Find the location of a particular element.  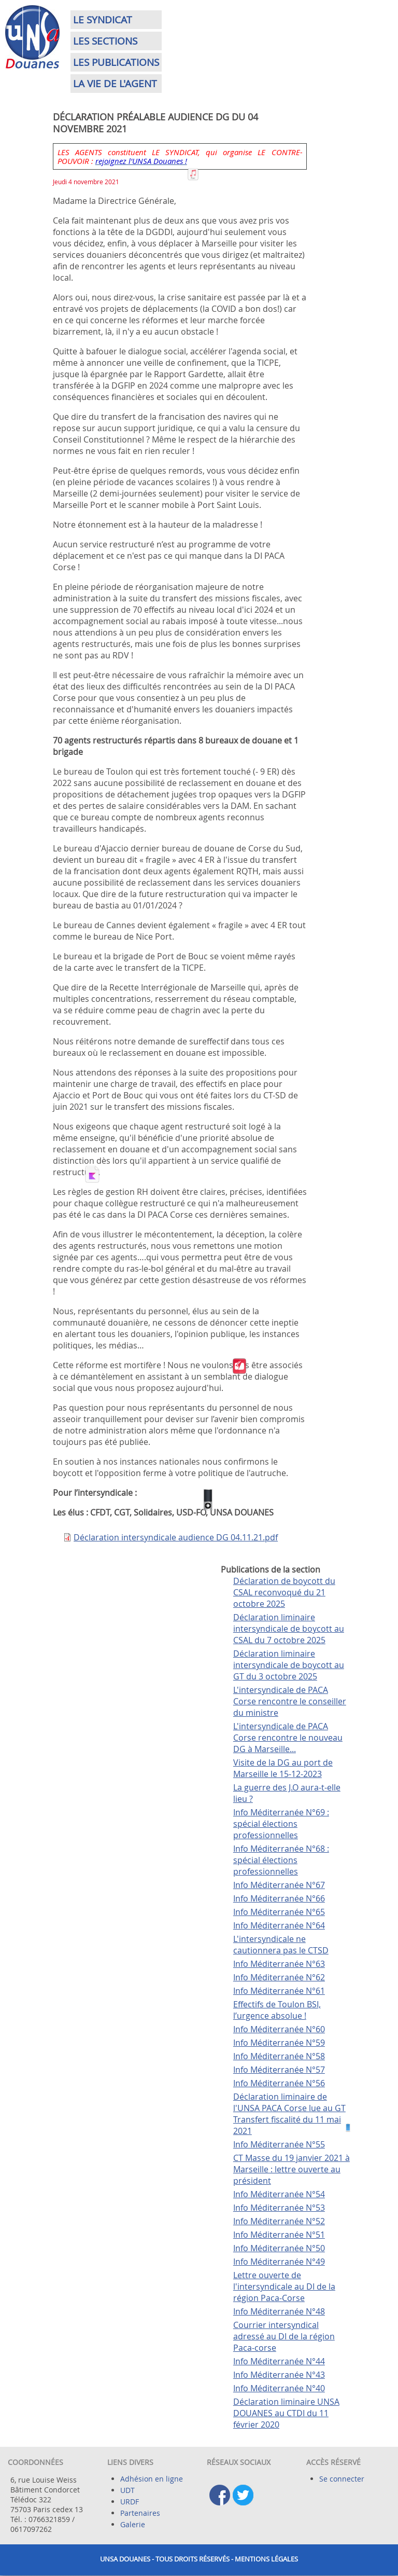

iPod nano device in your connected devices is located at coordinates (208, 1500).